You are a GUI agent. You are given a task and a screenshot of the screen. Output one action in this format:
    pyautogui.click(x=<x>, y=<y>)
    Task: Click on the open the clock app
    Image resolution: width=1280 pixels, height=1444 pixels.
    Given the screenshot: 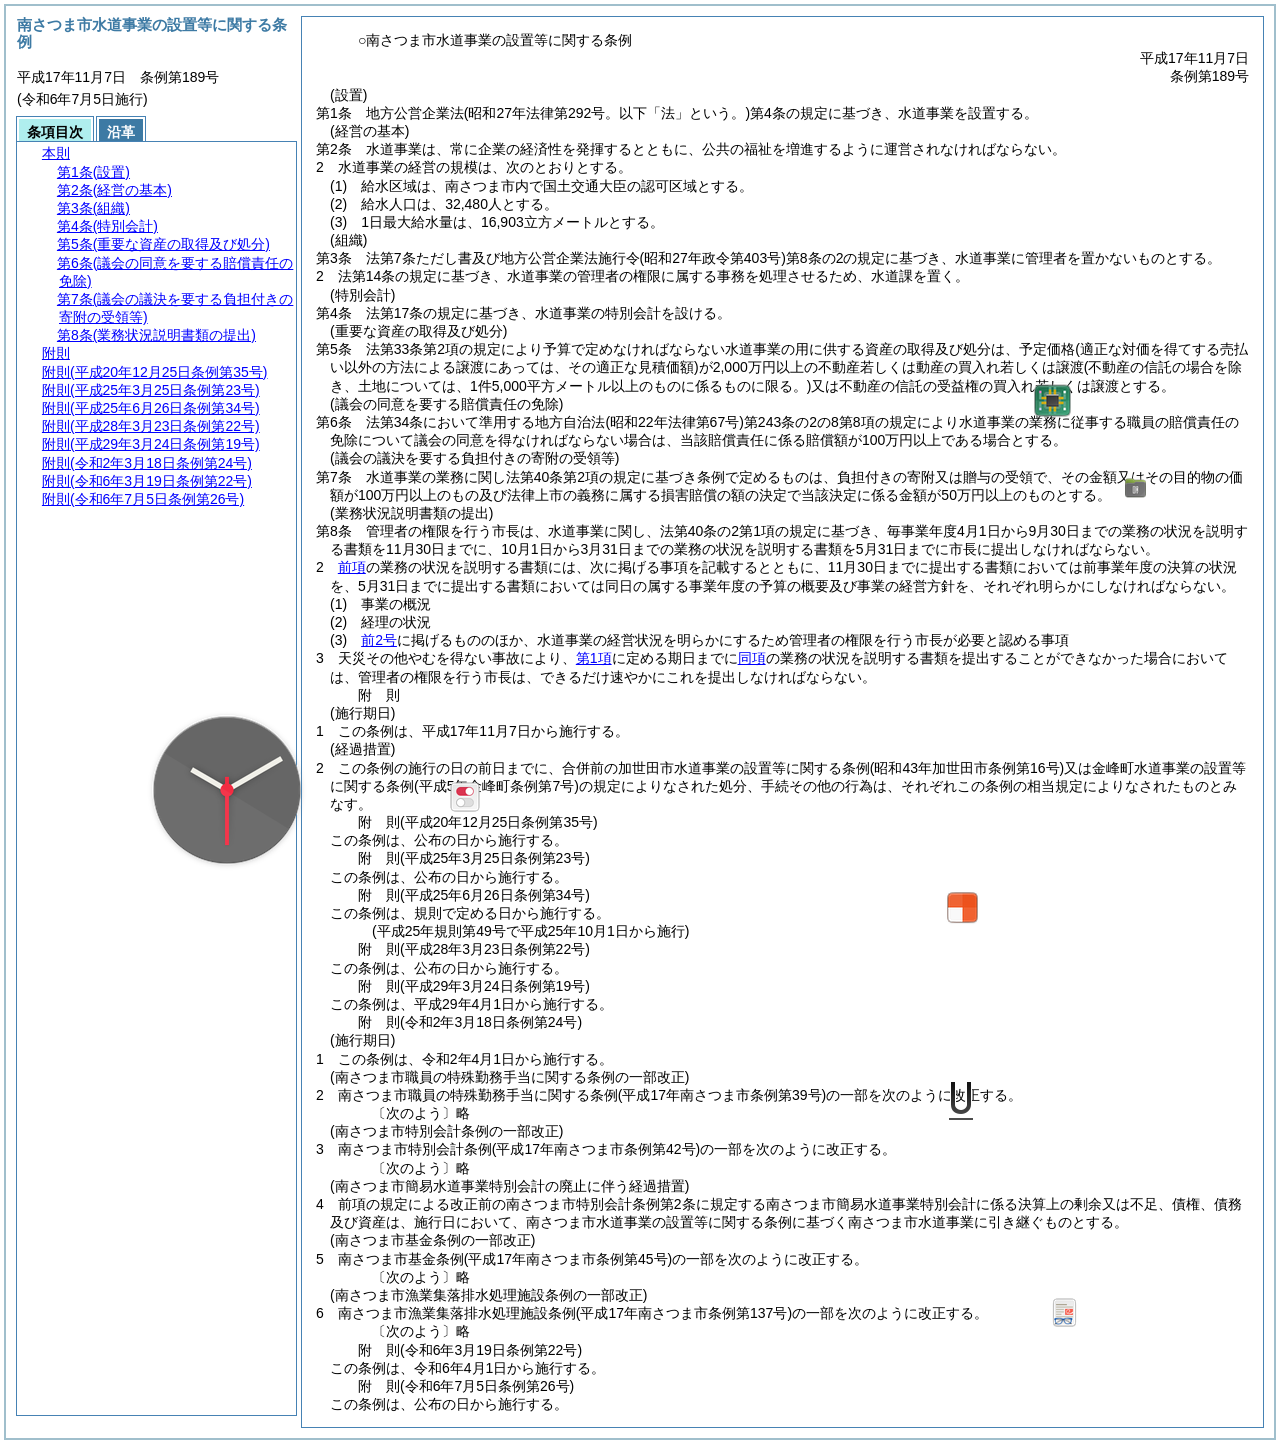 What is the action you would take?
    pyautogui.click(x=227, y=790)
    